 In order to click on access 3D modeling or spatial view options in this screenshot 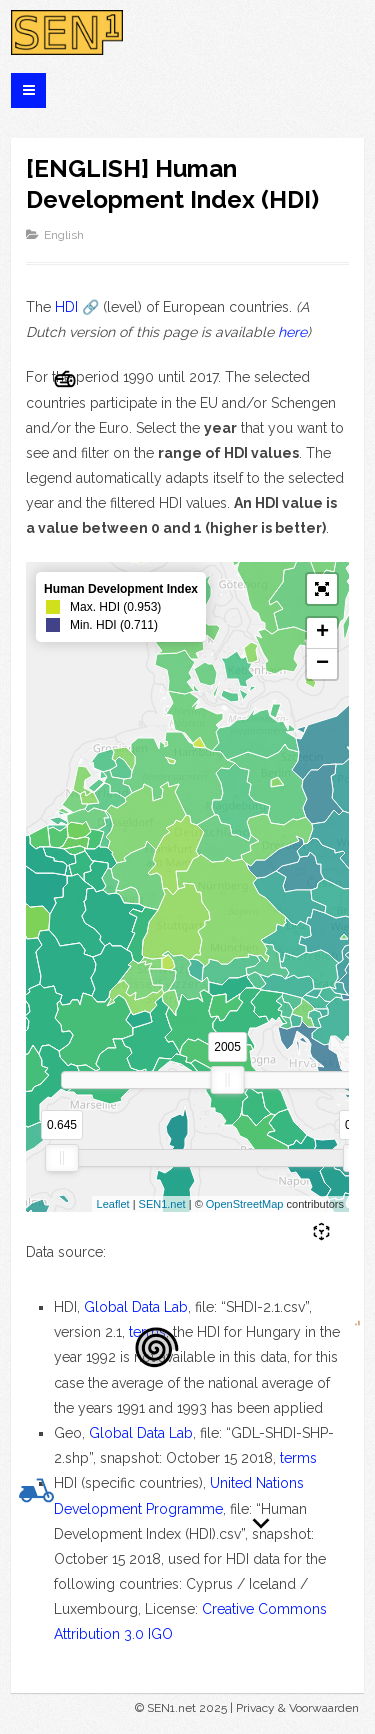, I will do `click(321, 1231)`.